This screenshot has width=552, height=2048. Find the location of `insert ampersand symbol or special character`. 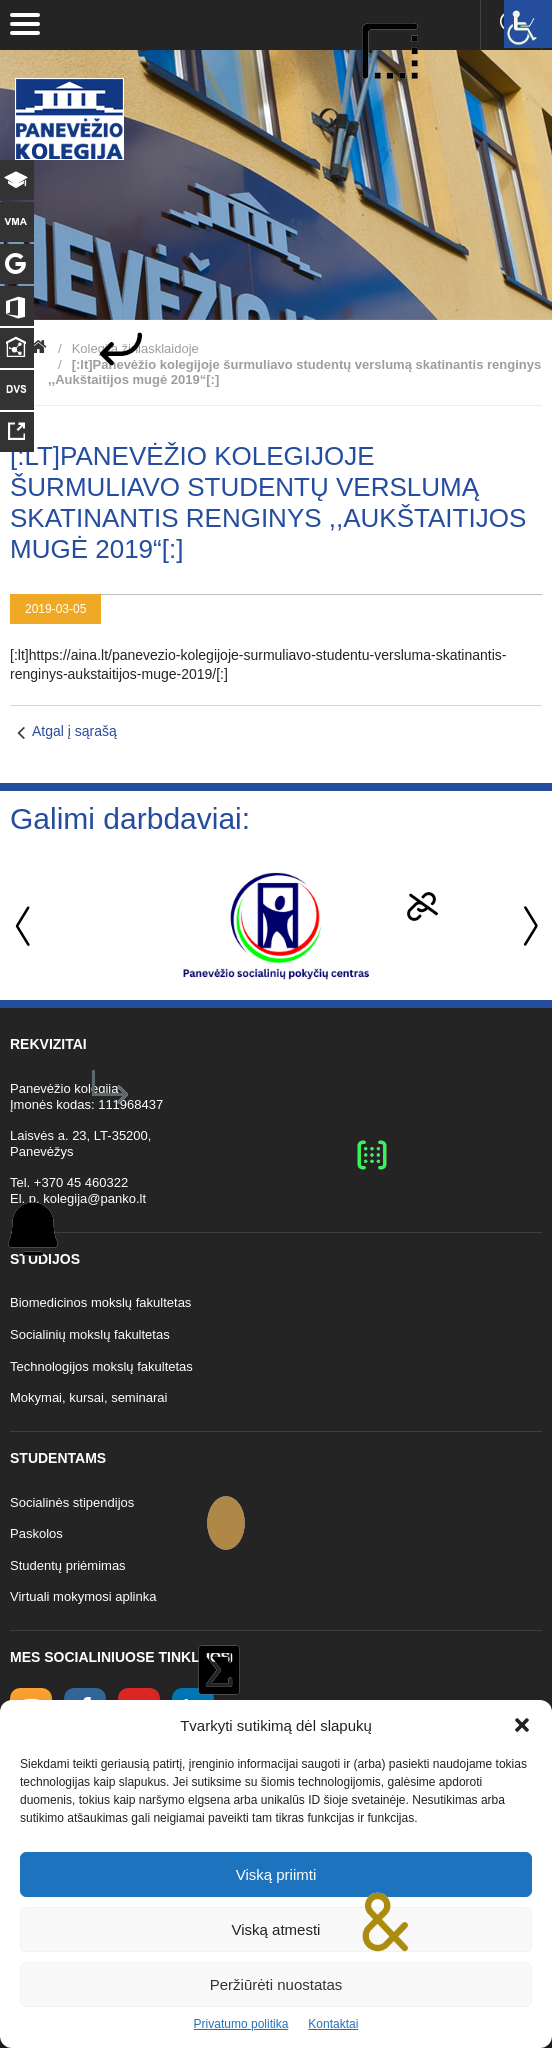

insert ampersand symbol or special character is located at coordinates (382, 1922).